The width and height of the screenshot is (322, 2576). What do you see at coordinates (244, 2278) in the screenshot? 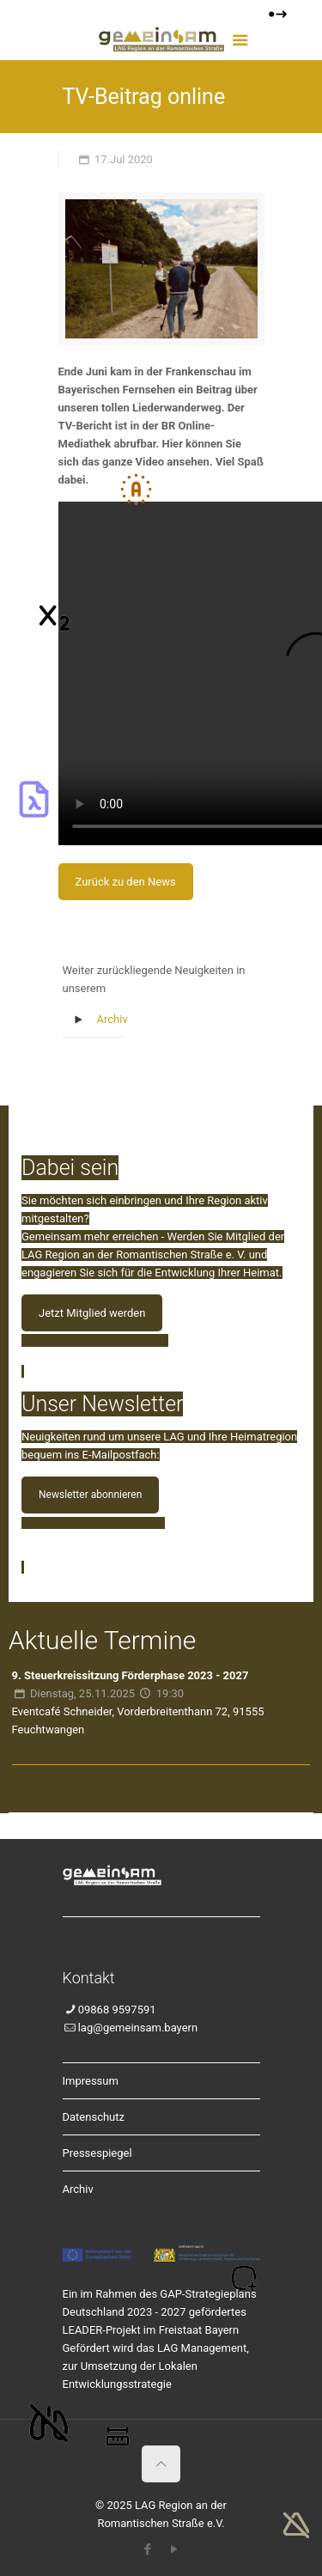
I see `add a new item or create new content` at bounding box center [244, 2278].